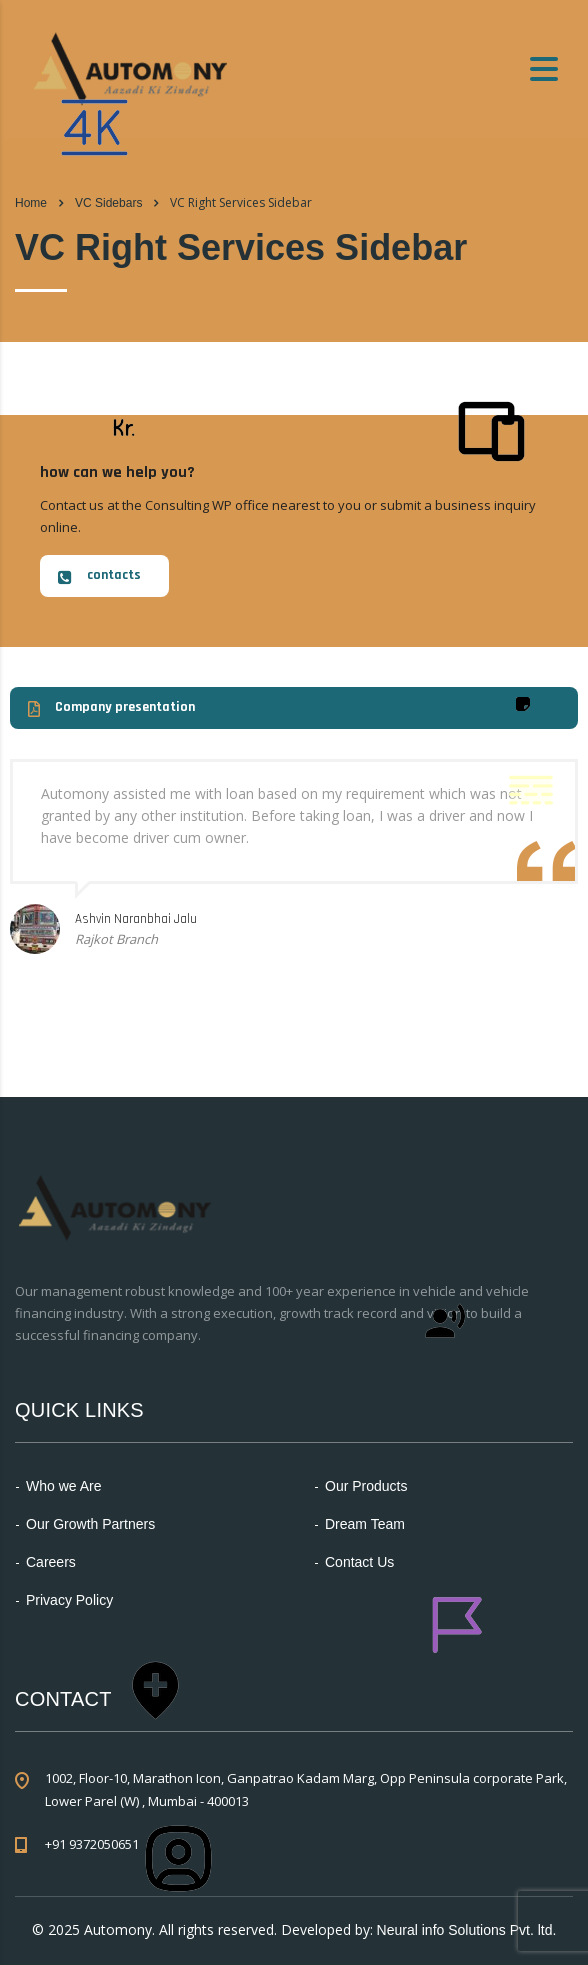 The height and width of the screenshot is (1965, 588). I want to click on apply a gradient effect to selected element, so click(531, 791).